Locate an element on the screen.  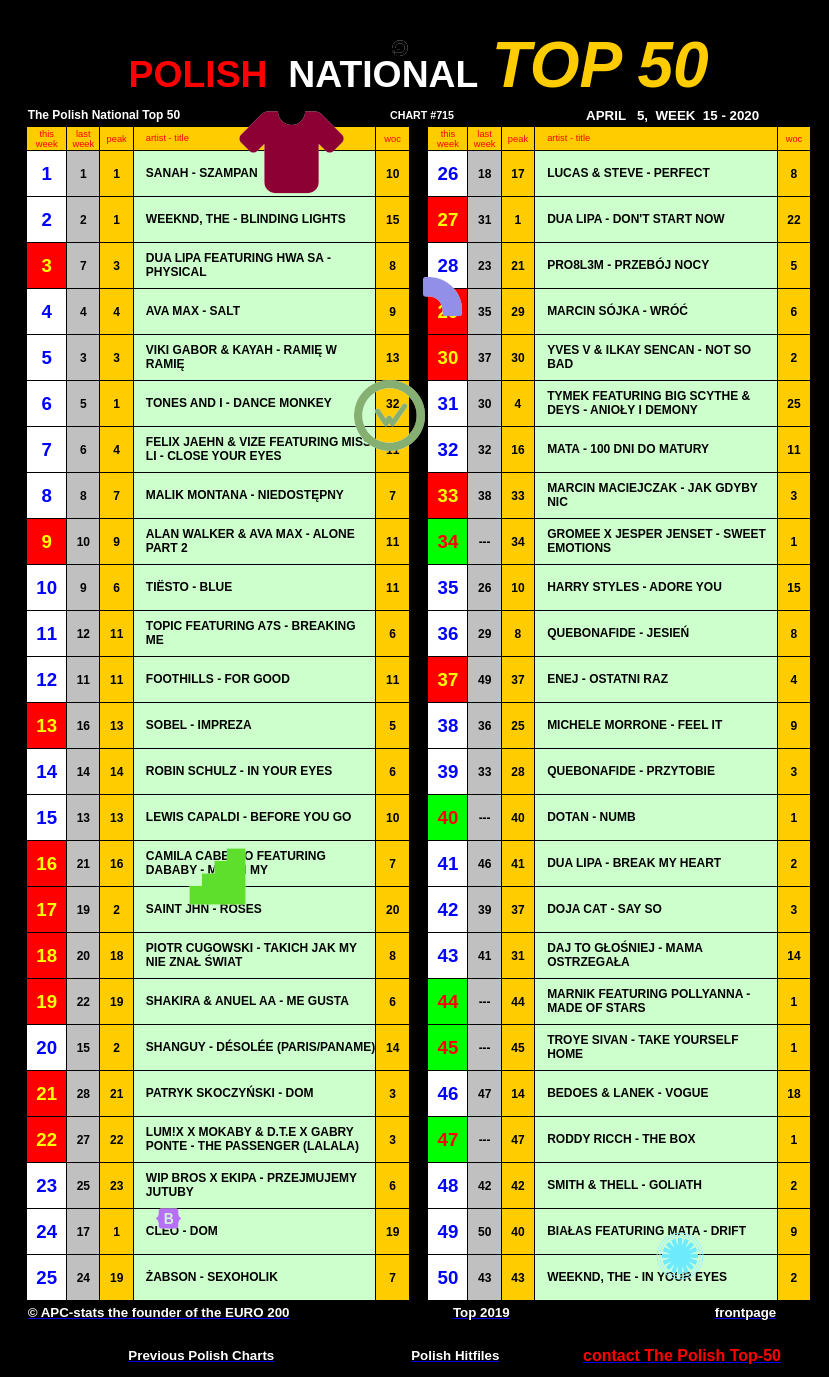
open spectrum chat app is located at coordinates (442, 296).